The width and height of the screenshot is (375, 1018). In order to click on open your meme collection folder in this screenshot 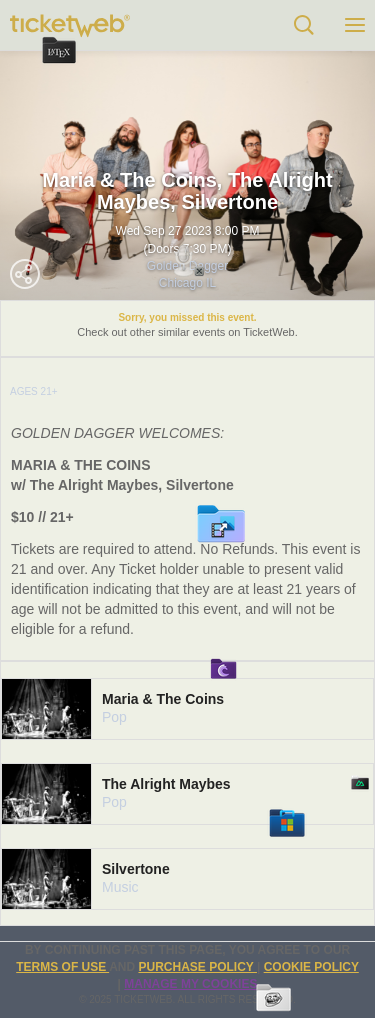, I will do `click(273, 998)`.